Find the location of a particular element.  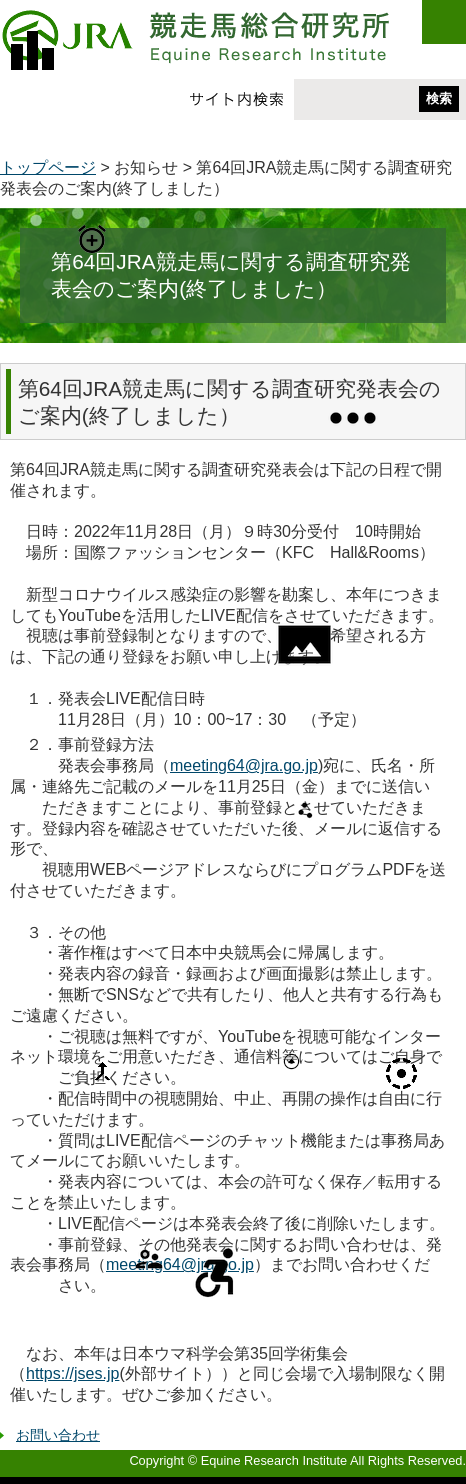

indicates wheelchair accessibility available is located at coordinates (213, 1272).